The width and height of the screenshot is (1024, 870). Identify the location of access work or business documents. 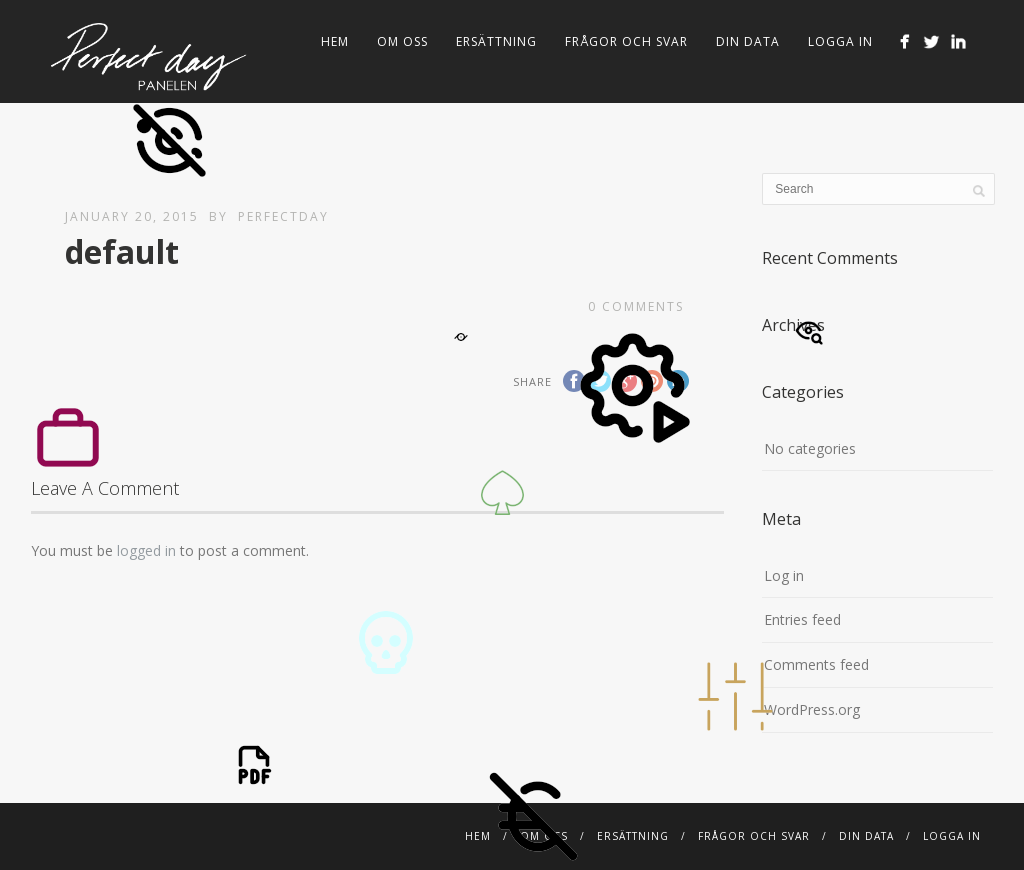
(68, 439).